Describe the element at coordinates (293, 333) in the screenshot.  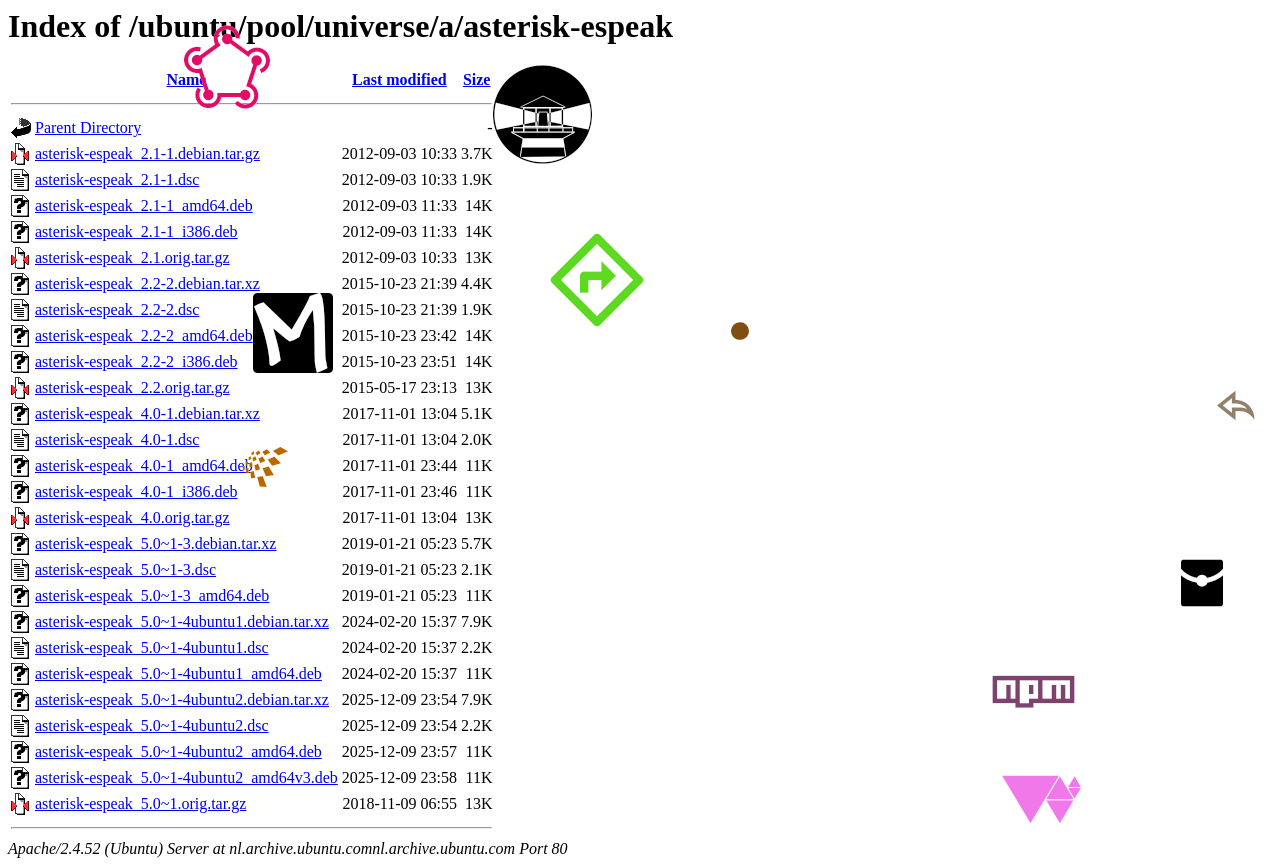
I see `visit the models resource website` at that location.